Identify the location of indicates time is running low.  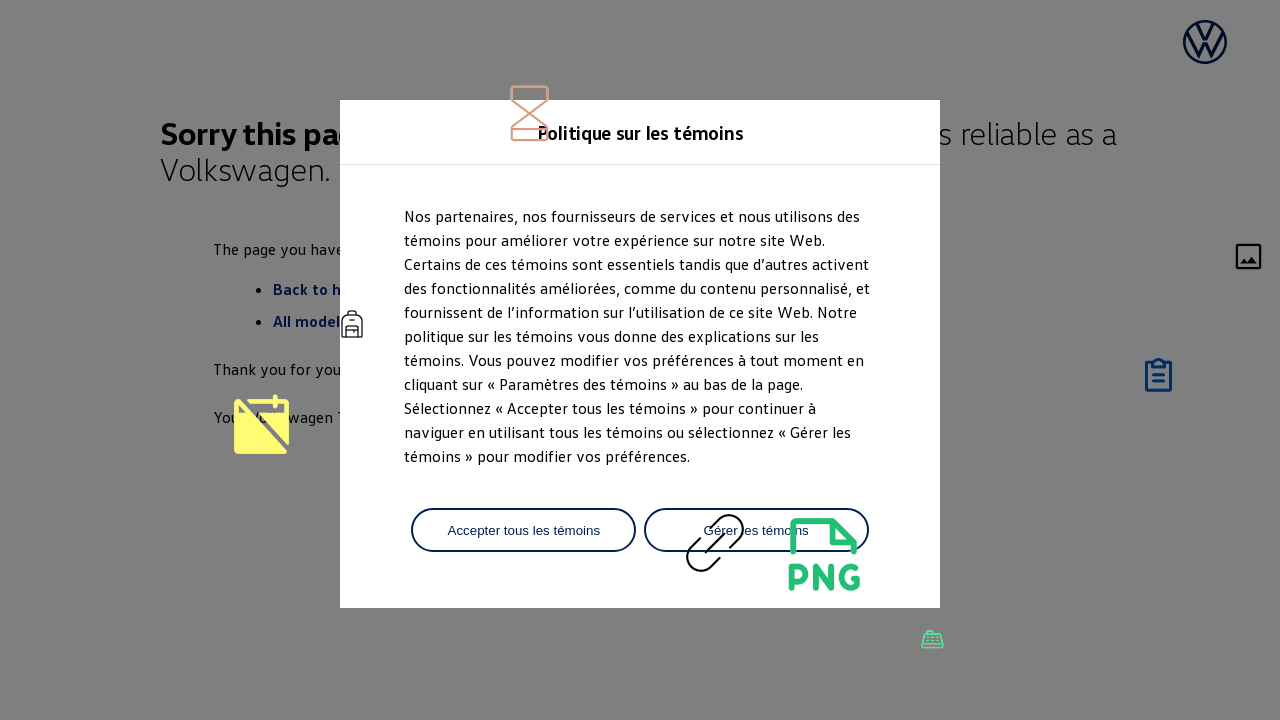
(529, 113).